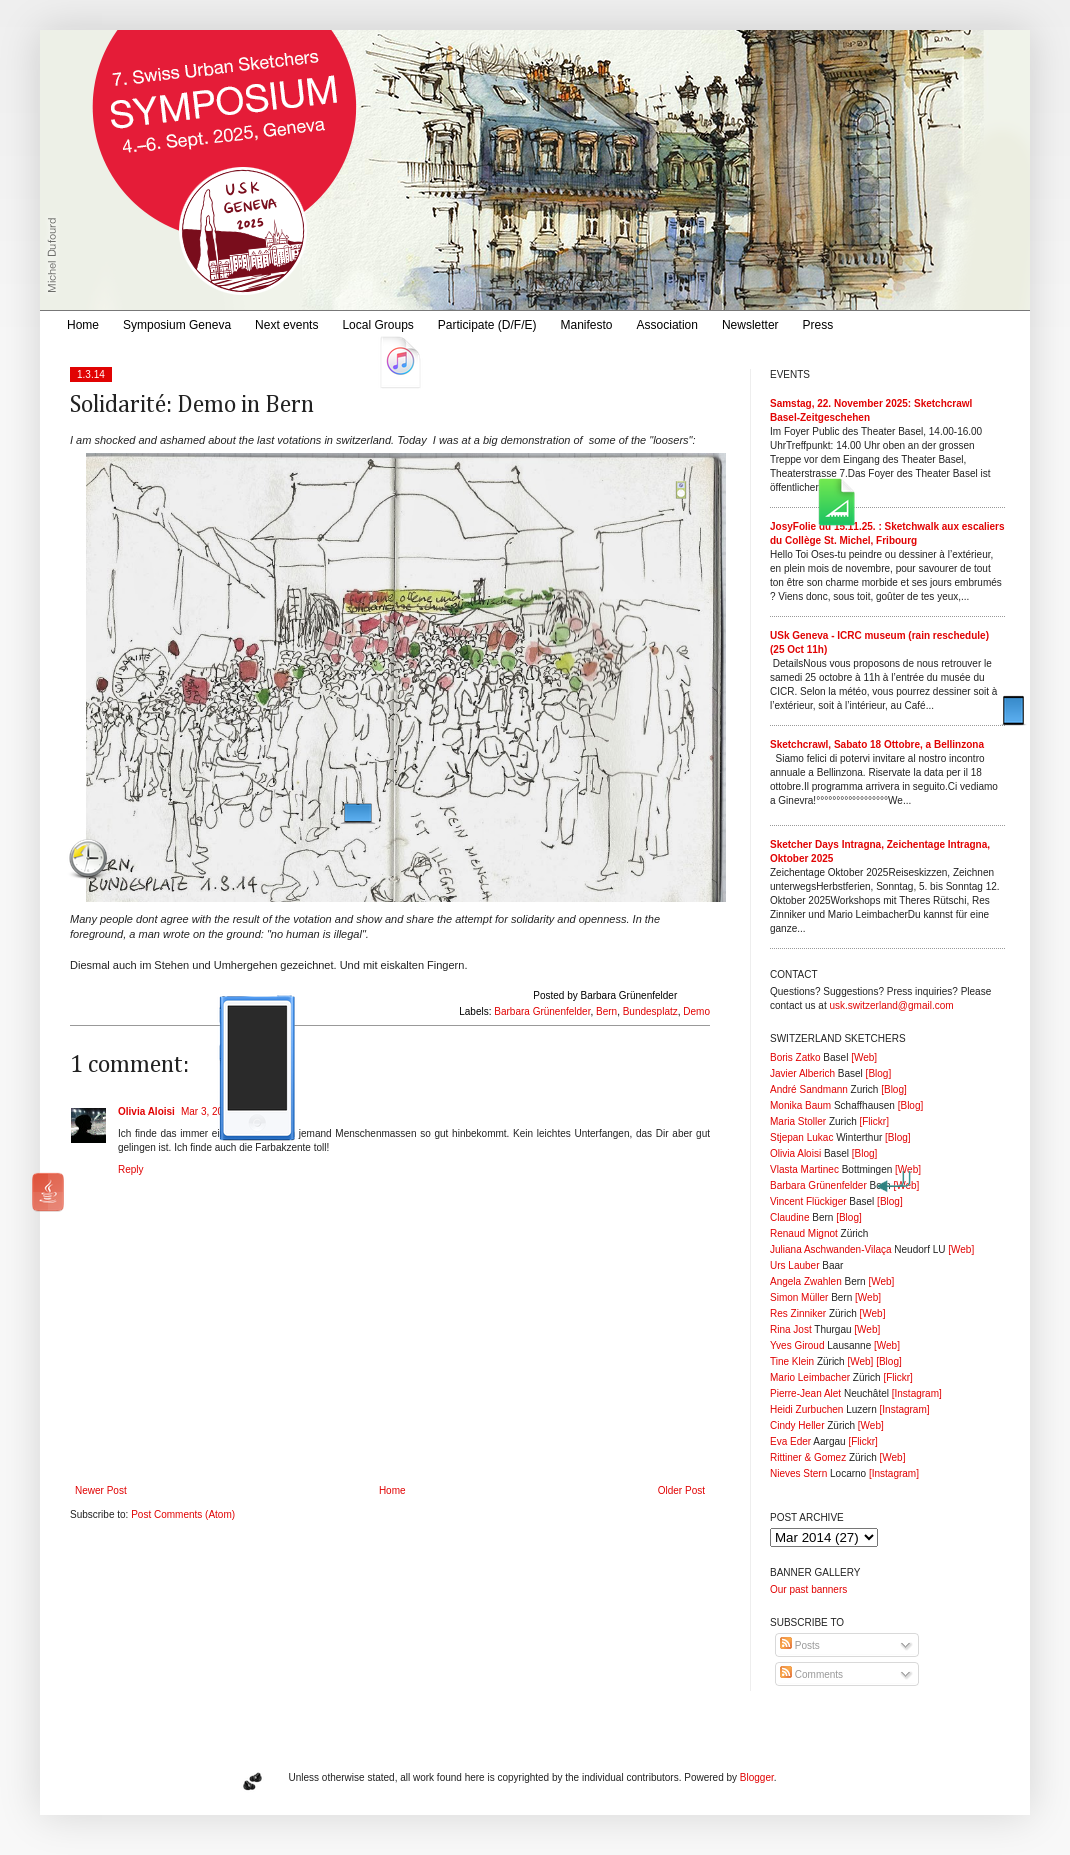  What do you see at coordinates (48, 1192) in the screenshot?
I see `a java source code file` at bounding box center [48, 1192].